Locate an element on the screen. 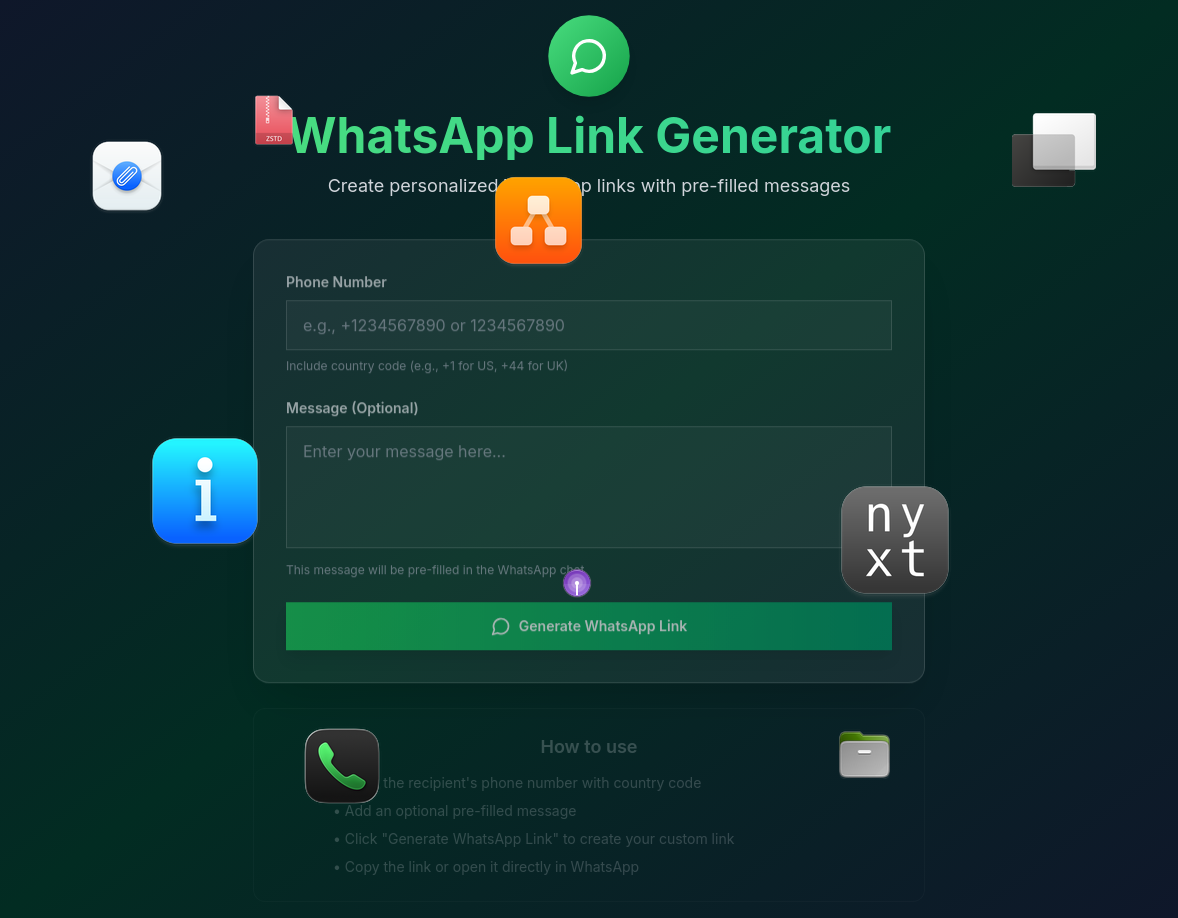 This screenshot has width=1178, height=918. open draw.io diagramming app is located at coordinates (538, 220).